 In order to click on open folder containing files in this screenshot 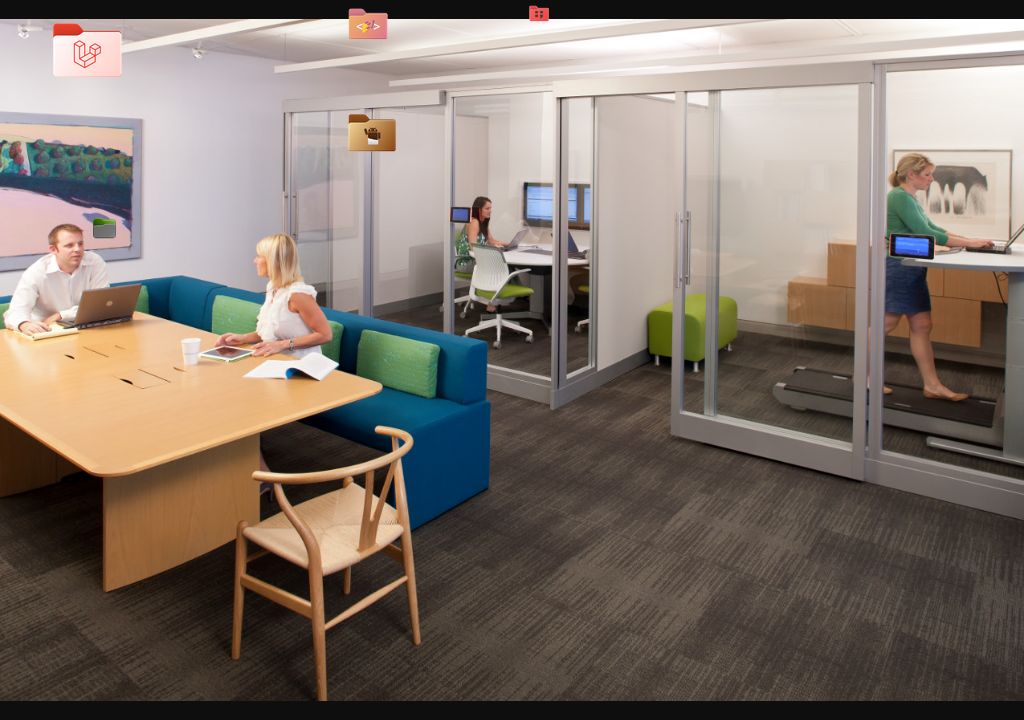, I will do `click(104, 227)`.